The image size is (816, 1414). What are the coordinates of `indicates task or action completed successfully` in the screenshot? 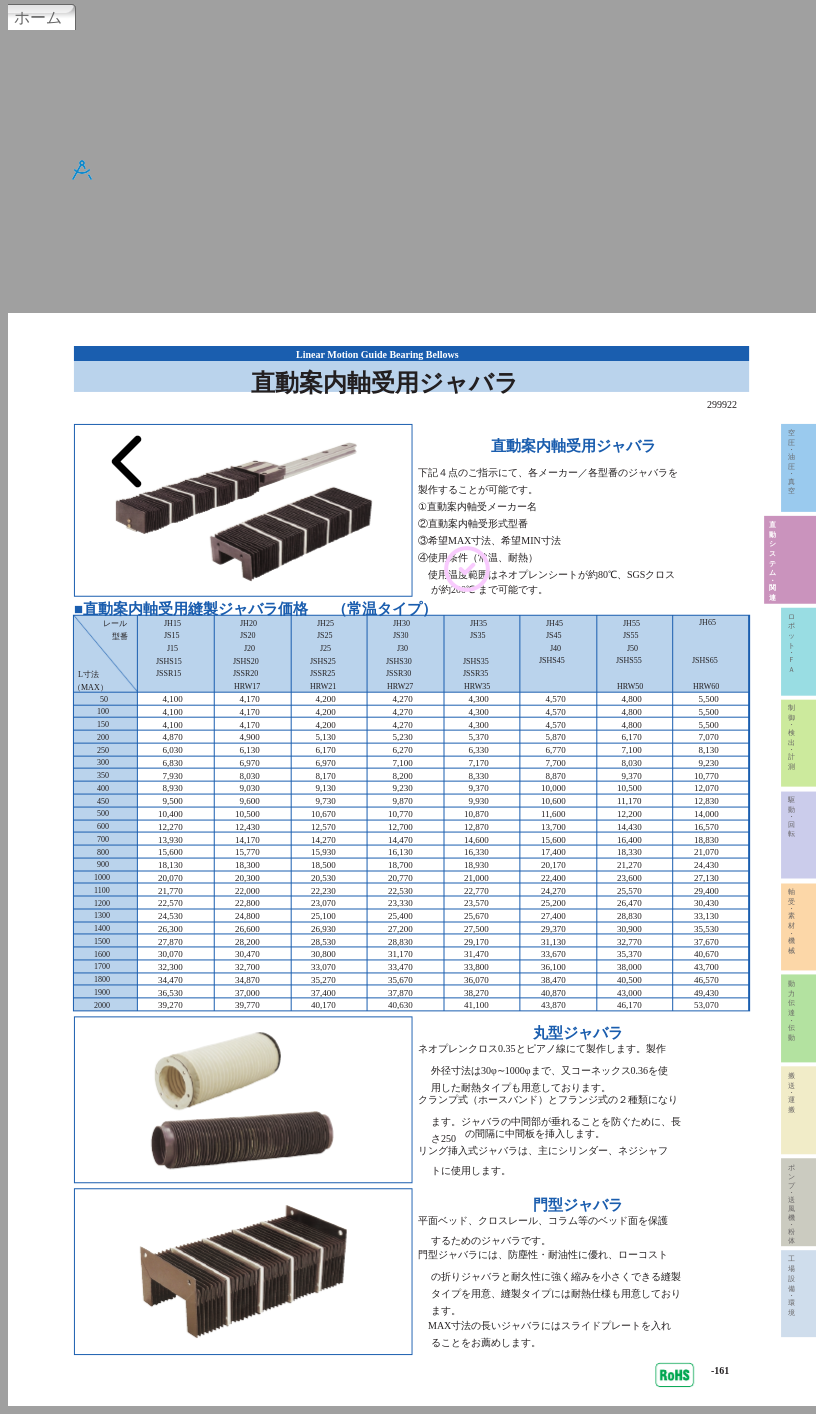 It's located at (467, 569).